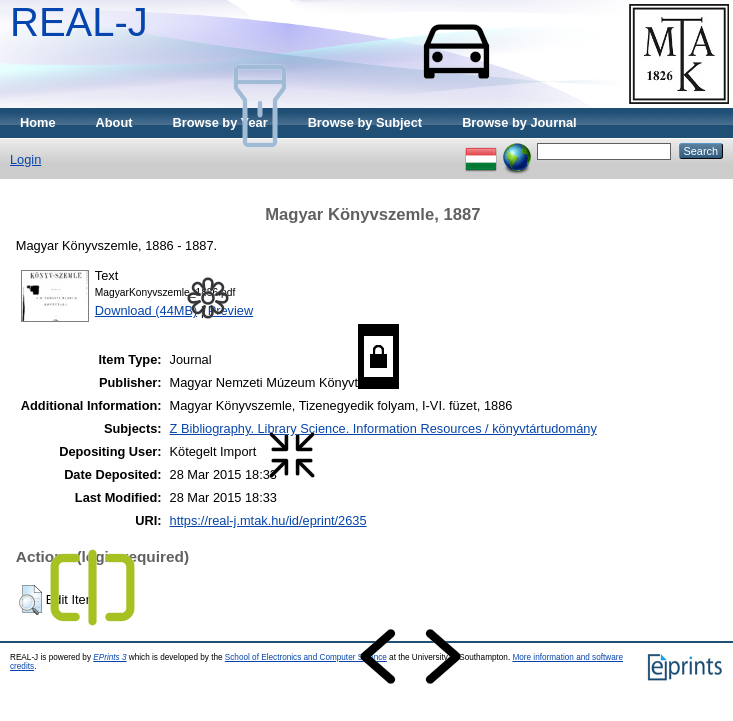 Image resolution: width=733 pixels, height=721 pixels. I want to click on toggle flashlight on or off, so click(260, 106).